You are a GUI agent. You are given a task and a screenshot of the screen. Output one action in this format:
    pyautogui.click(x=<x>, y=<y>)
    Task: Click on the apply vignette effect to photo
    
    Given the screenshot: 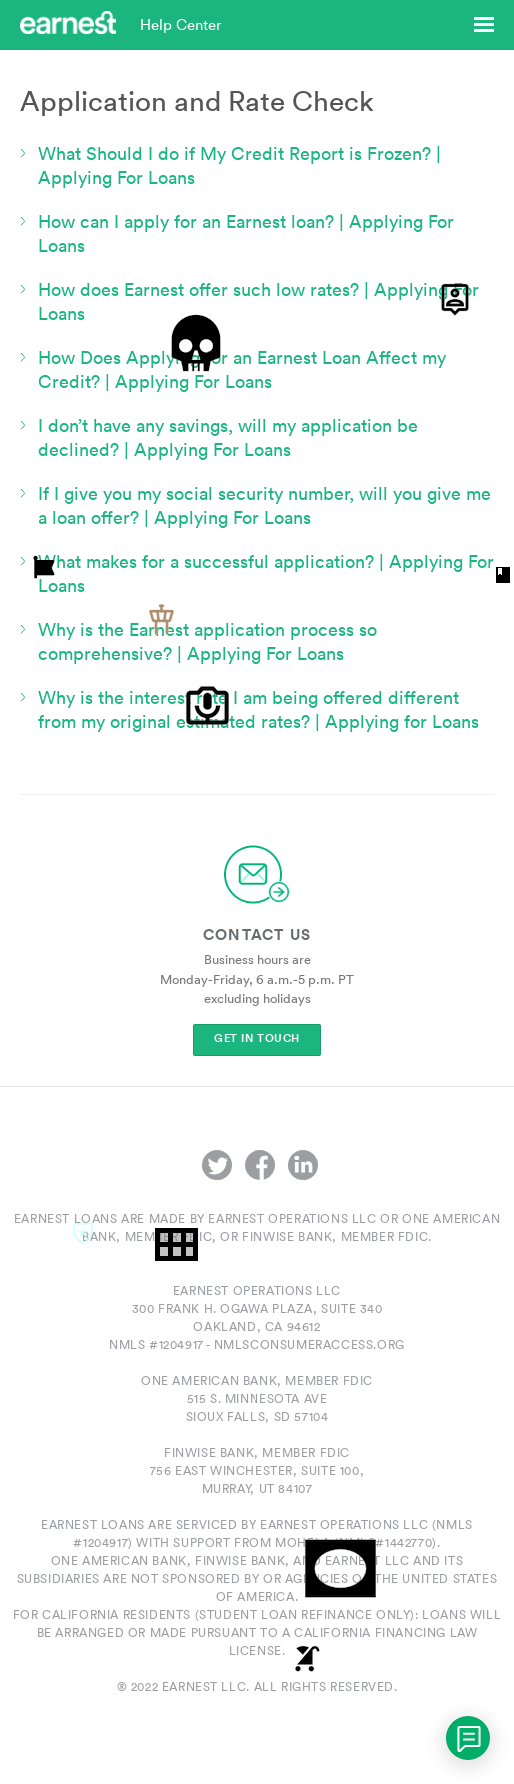 What is the action you would take?
    pyautogui.click(x=340, y=1568)
    